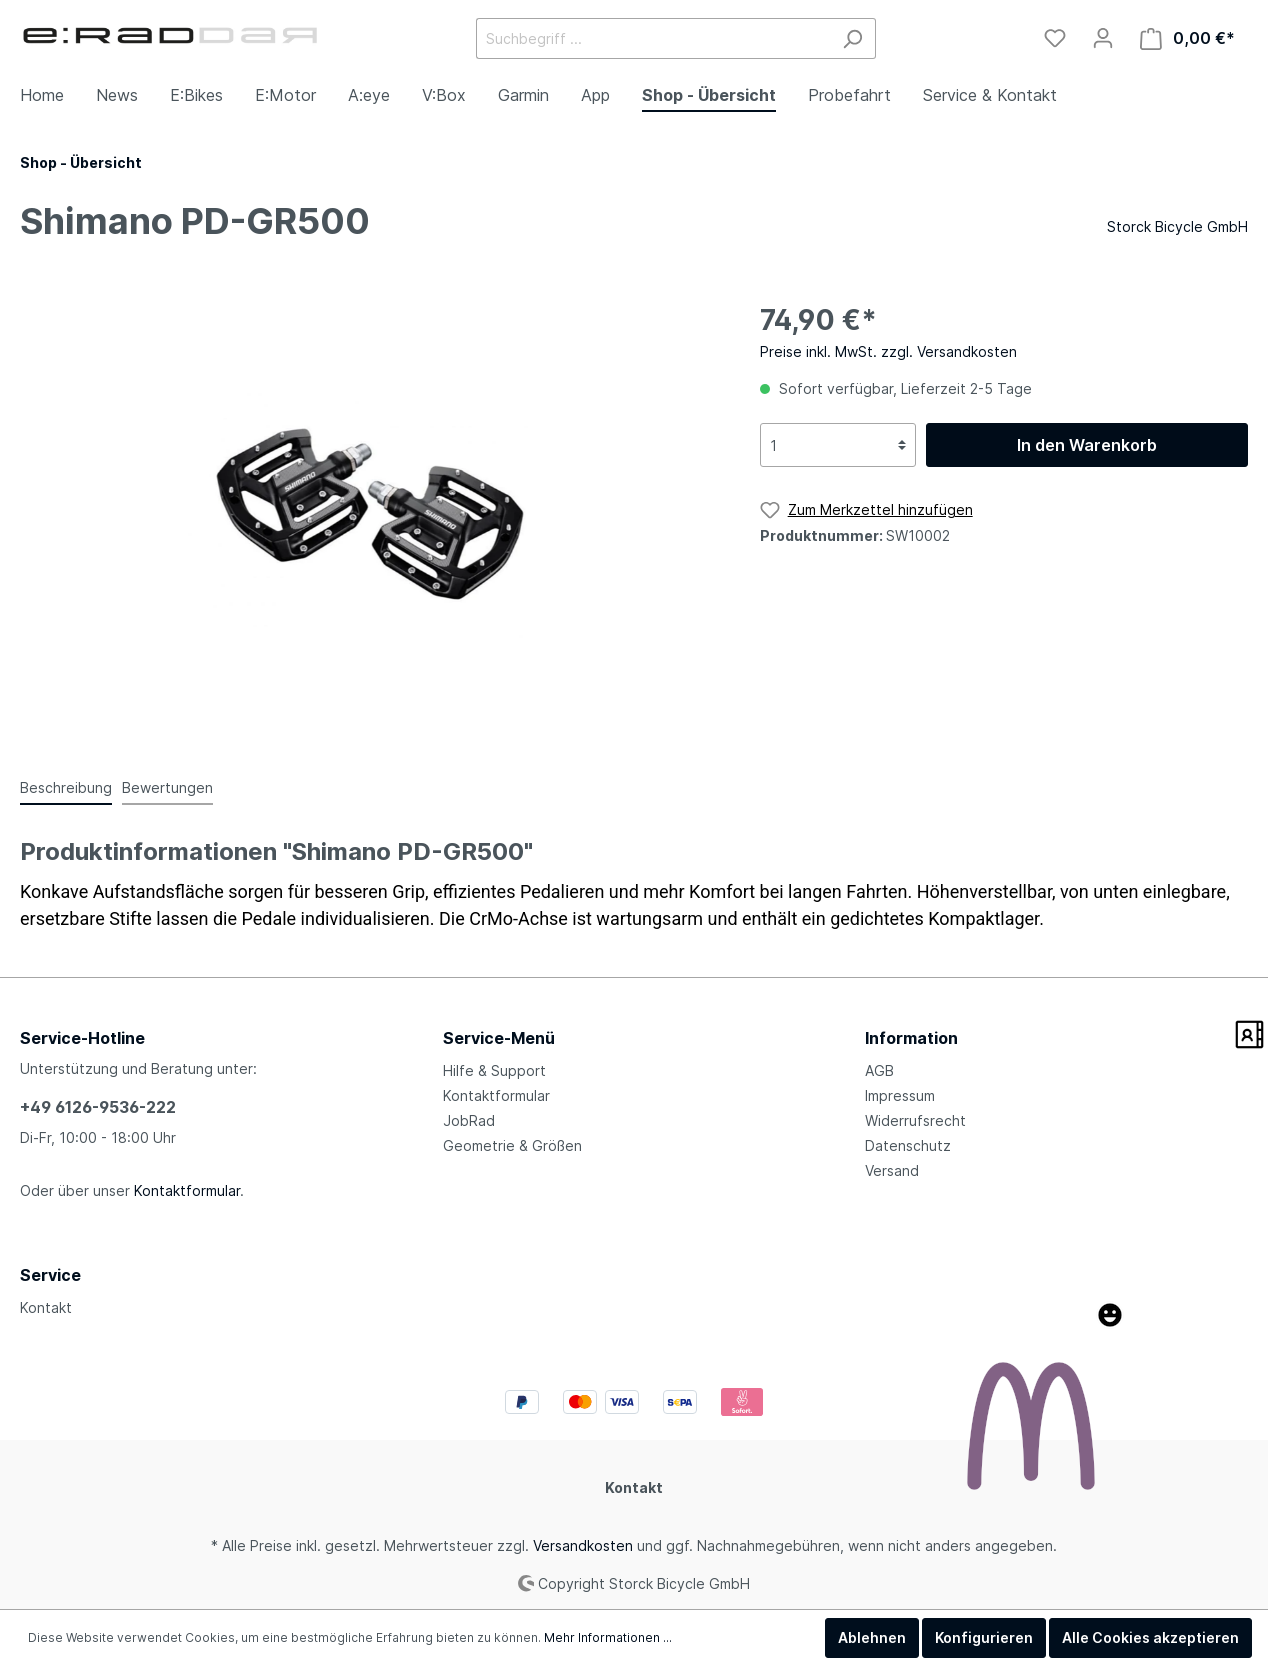 This screenshot has height=1666, width=1268. Describe the element at coordinates (1110, 1315) in the screenshot. I see `open emoji picker` at that location.